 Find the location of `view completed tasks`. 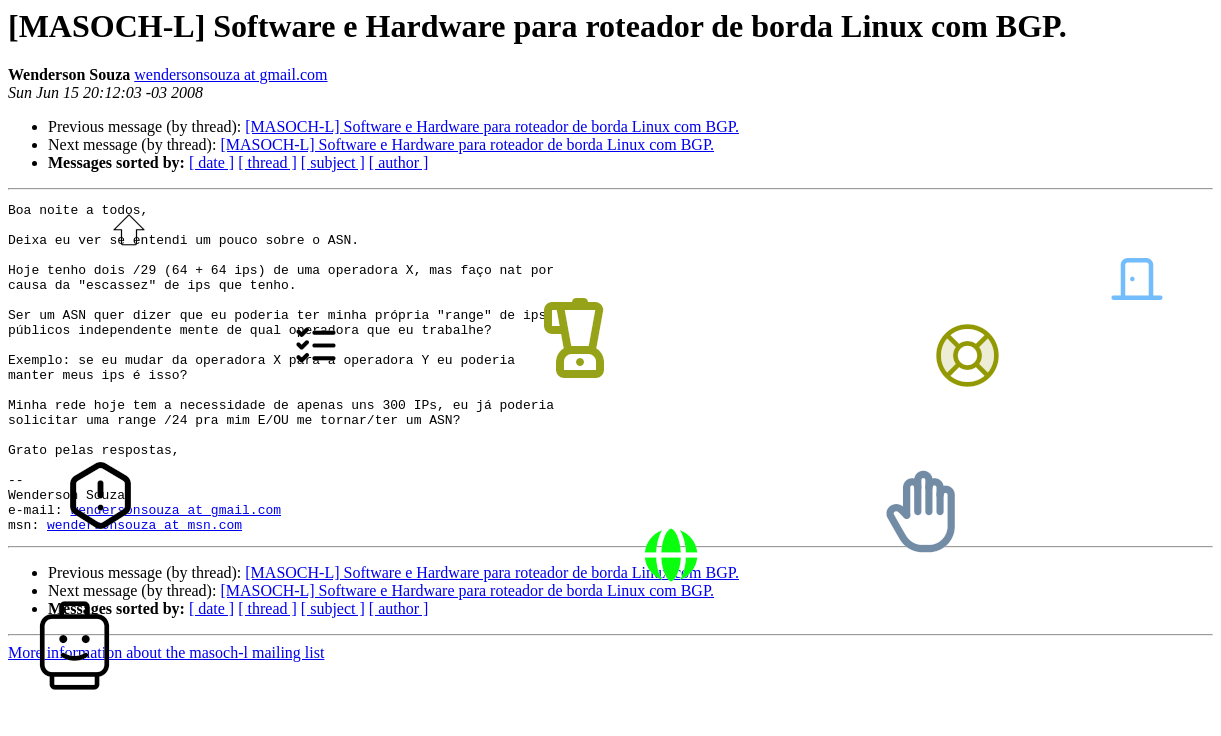

view completed tasks is located at coordinates (316, 345).